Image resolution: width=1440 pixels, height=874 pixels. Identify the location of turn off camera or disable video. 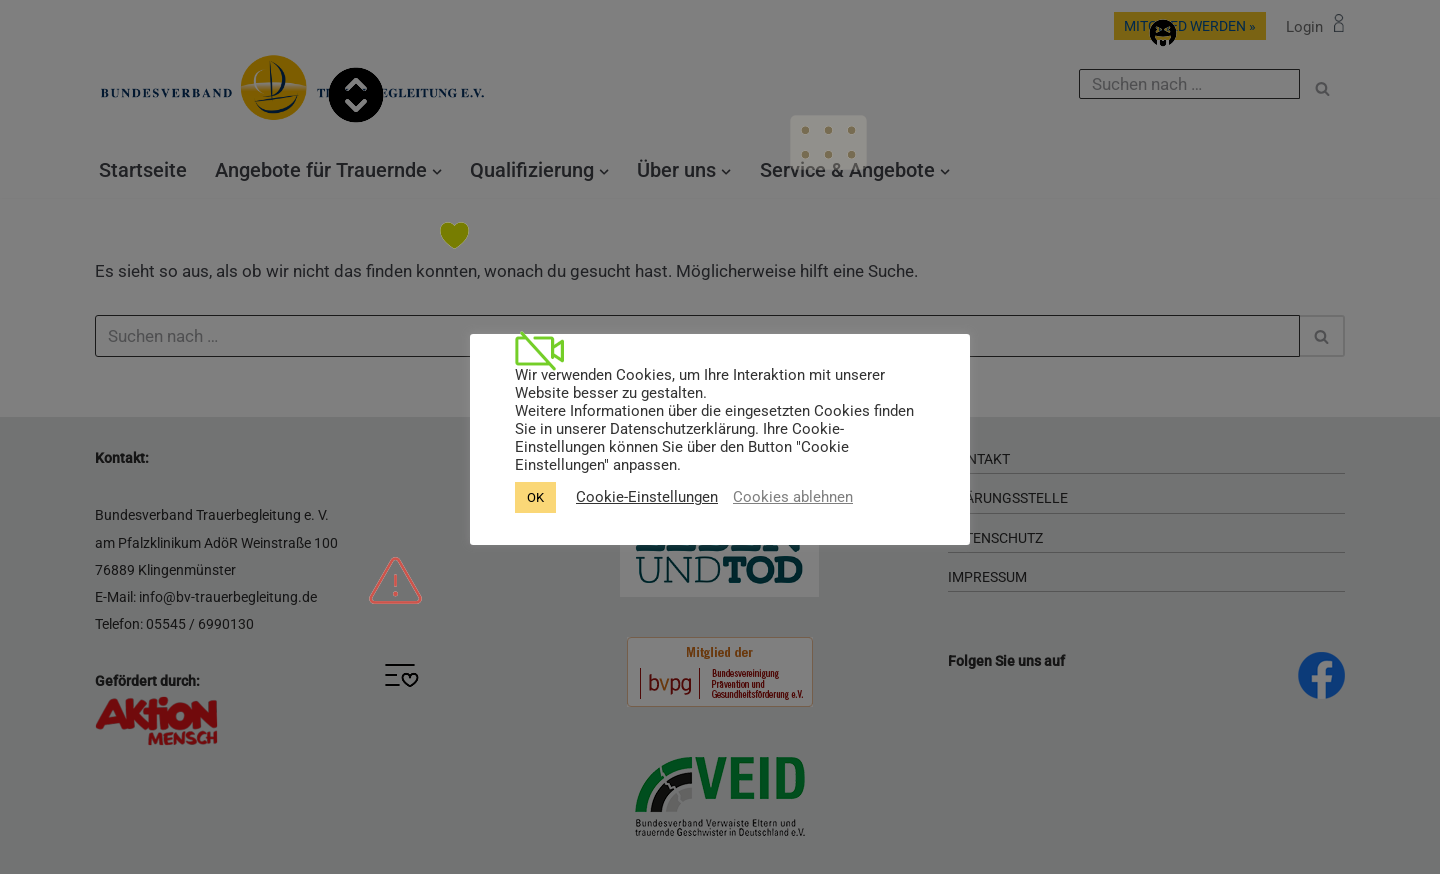
(538, 351).